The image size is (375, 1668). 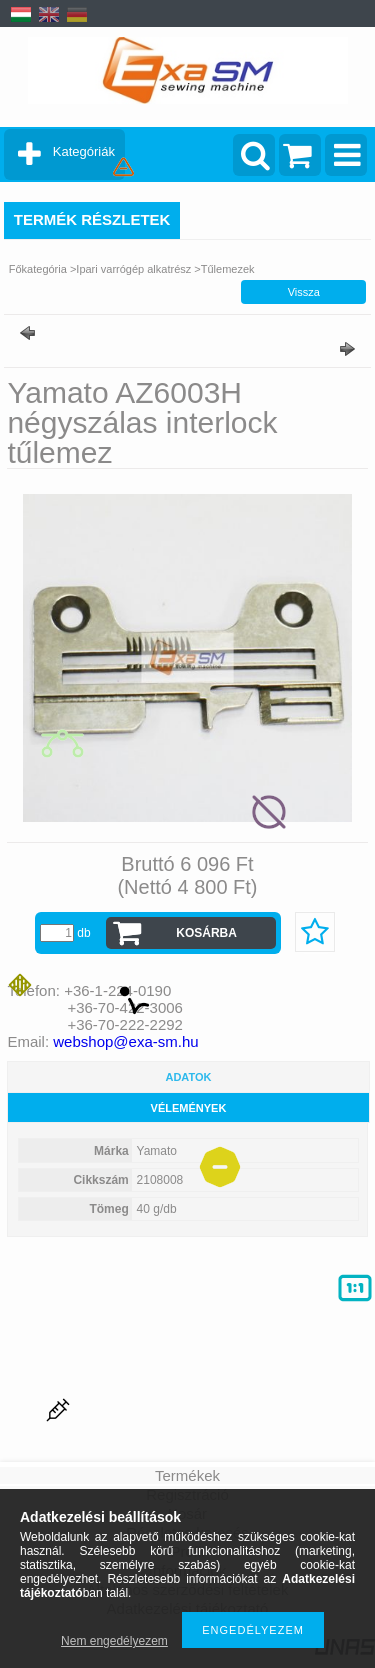 I want to click on open google podcasts app, so click(x=20, y=985).